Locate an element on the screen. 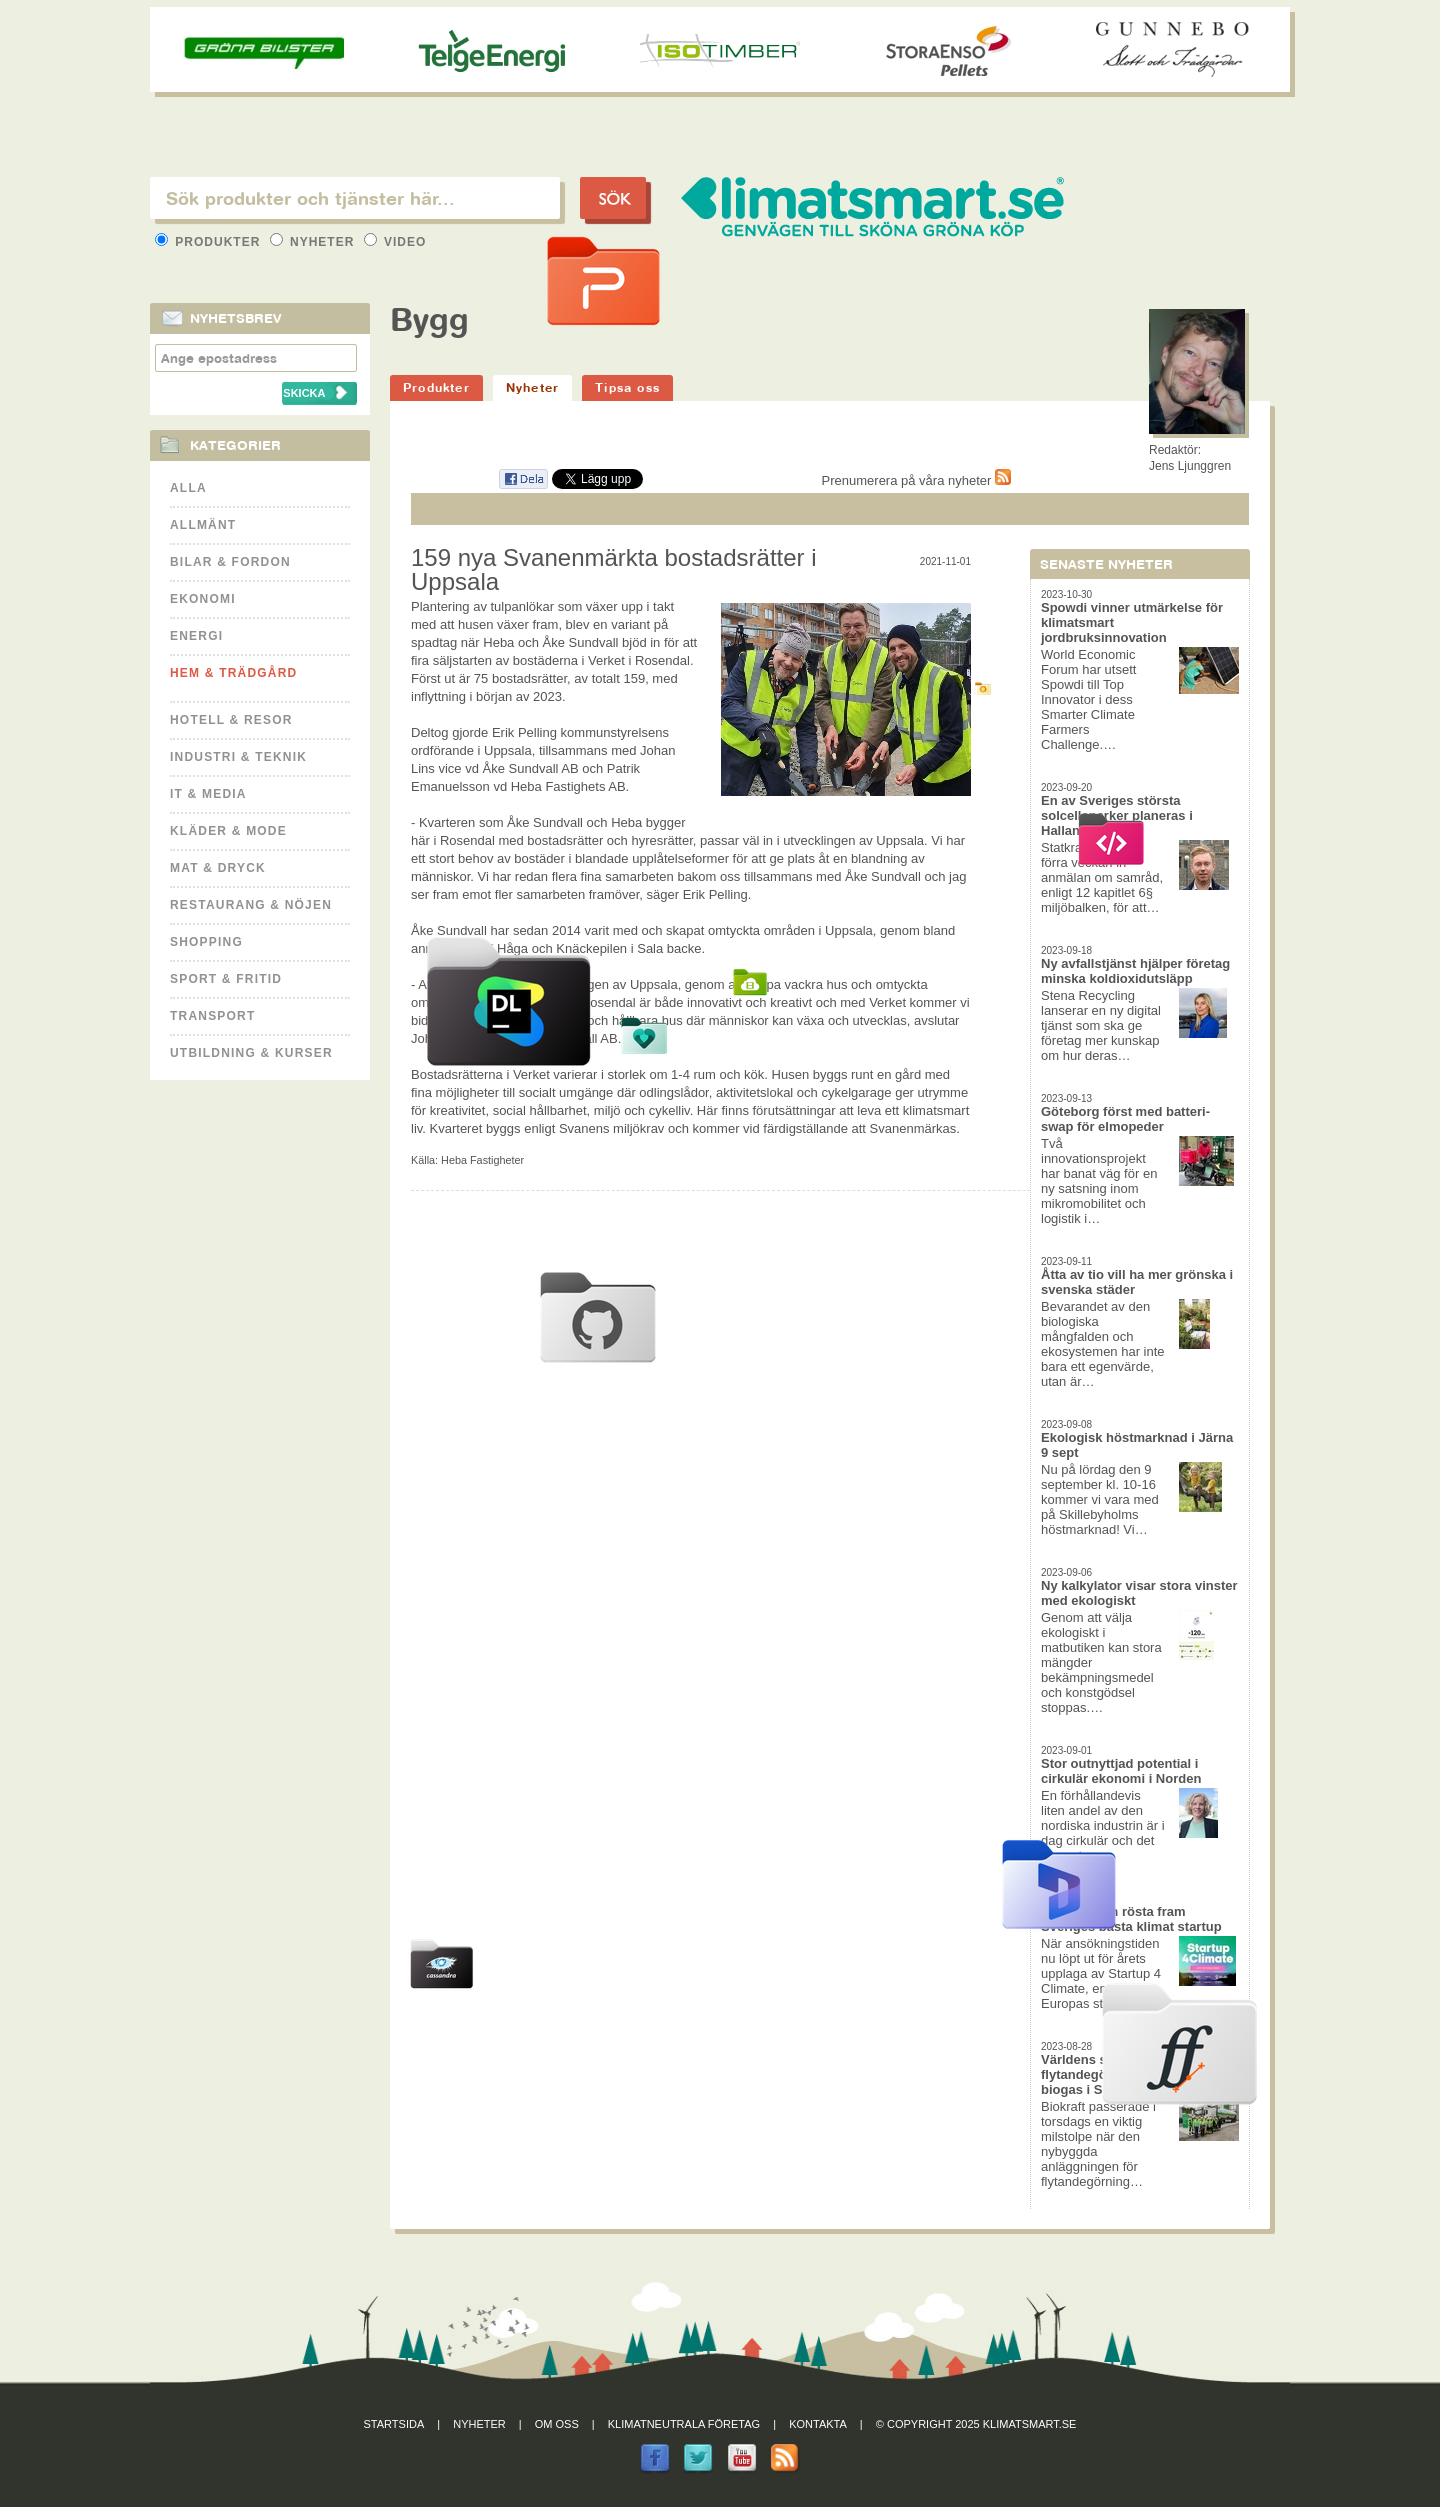 This screenshot has height=2507, width=1440. open fontforge project files folder is located at coordinates (1179, 2048).